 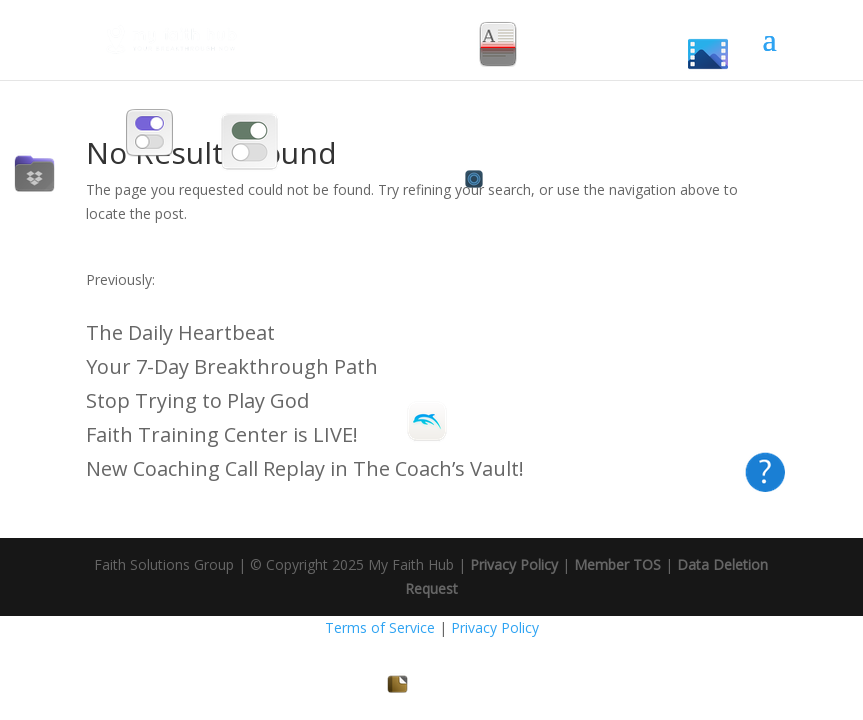 I want to click on change desktop wallpaper settings, so click(x=397, y=683).